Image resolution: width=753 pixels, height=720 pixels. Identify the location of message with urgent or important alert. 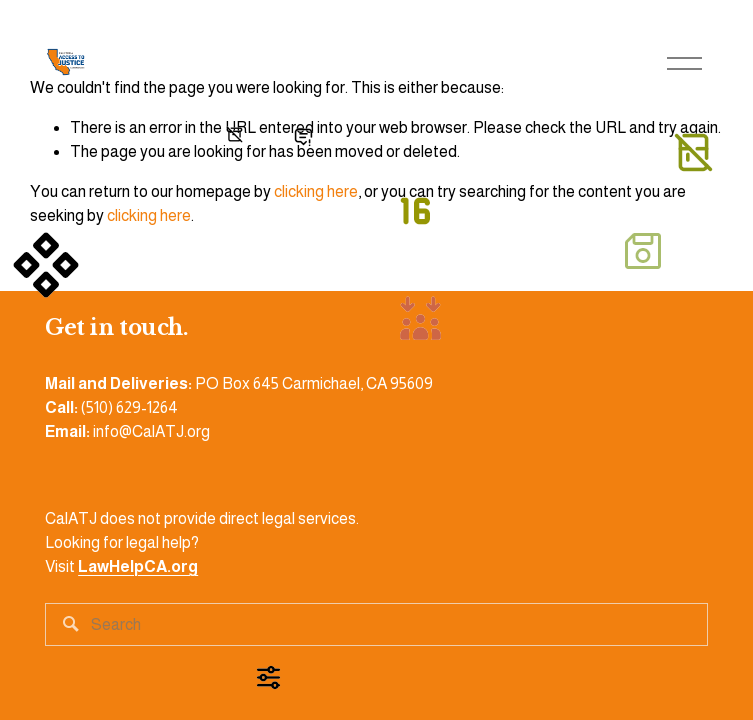
(303, 136).